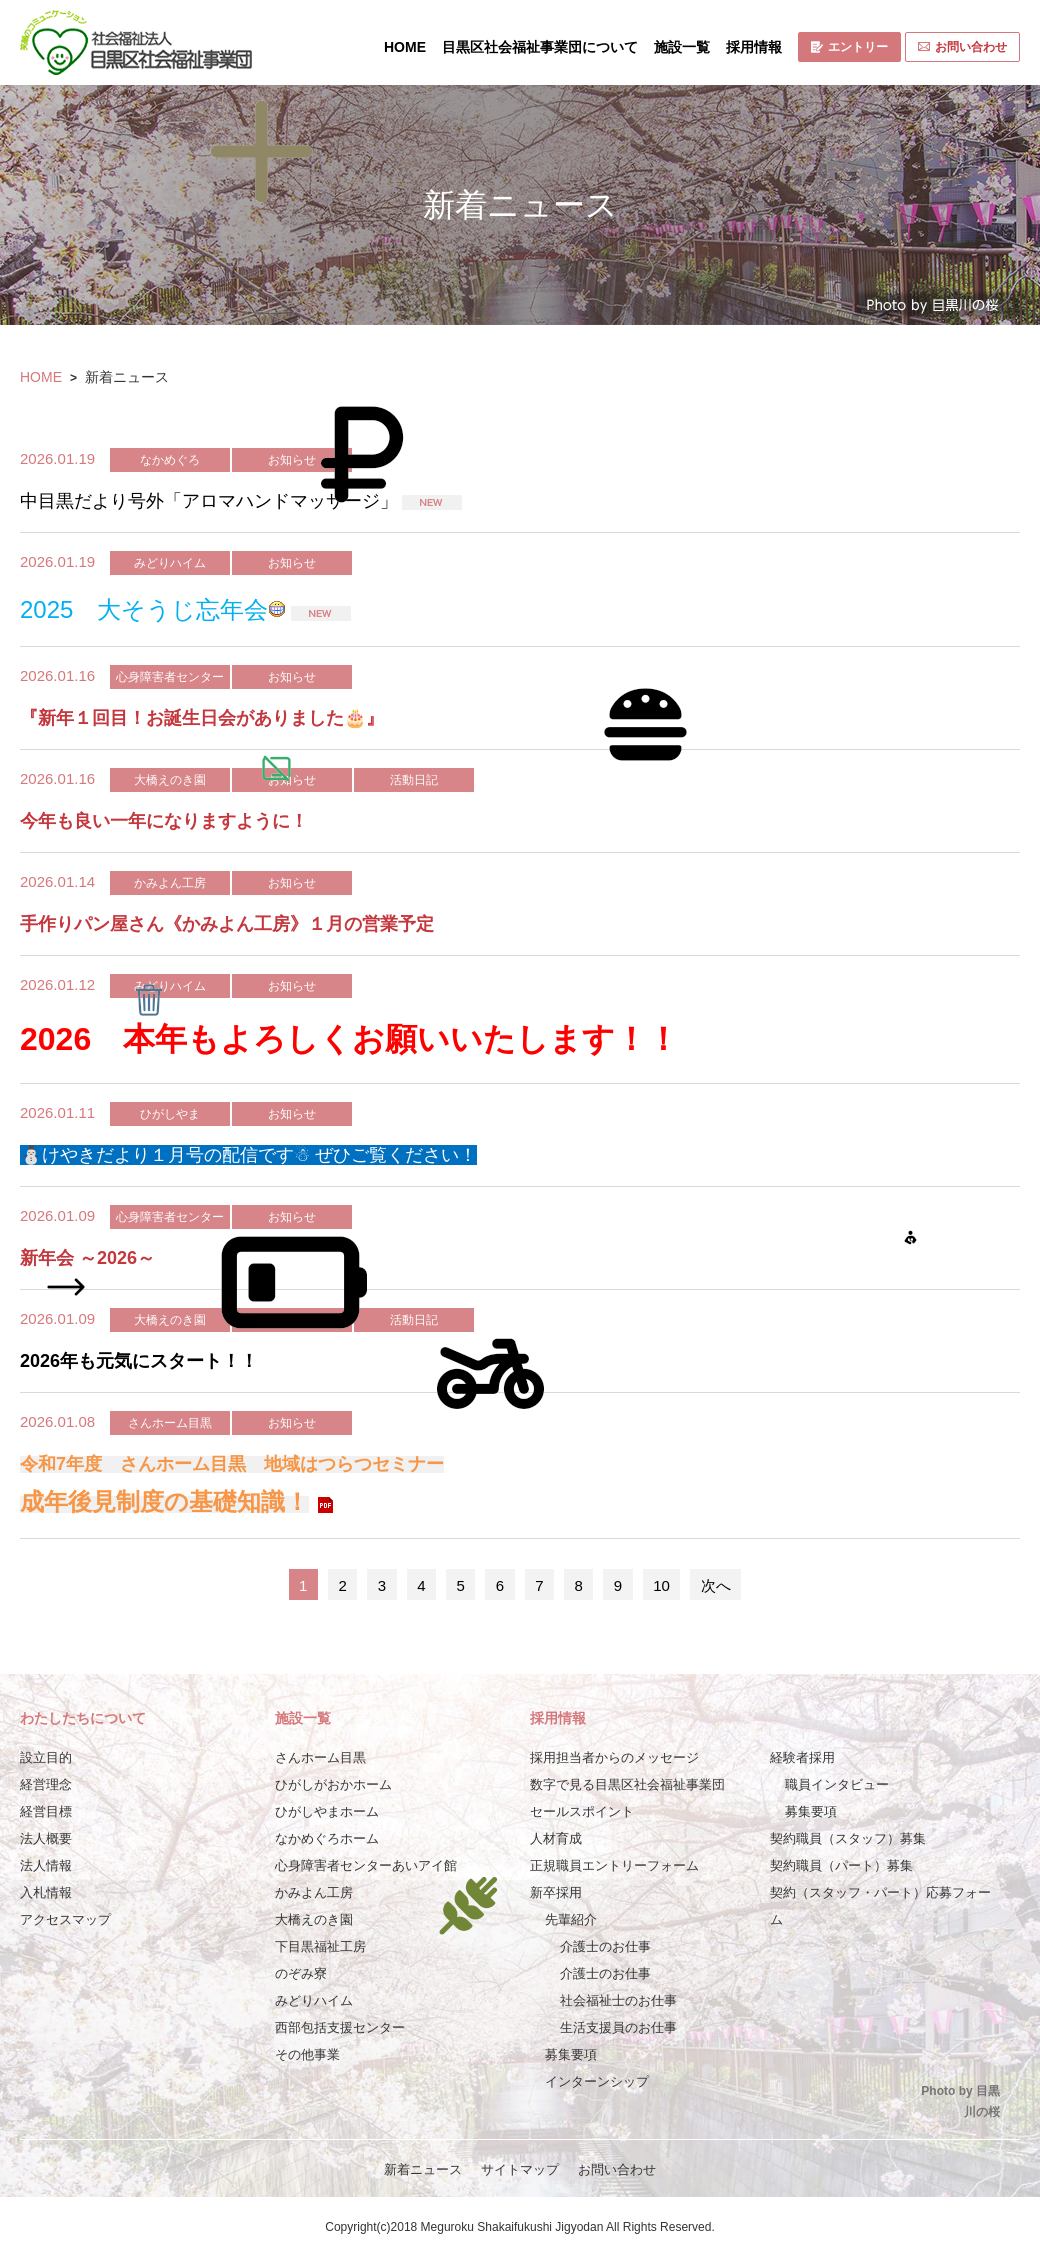 Image resolution: width=1040 pixels, height=2258 pixels. I want to click on indicates low battery level, so click(290, 1282).